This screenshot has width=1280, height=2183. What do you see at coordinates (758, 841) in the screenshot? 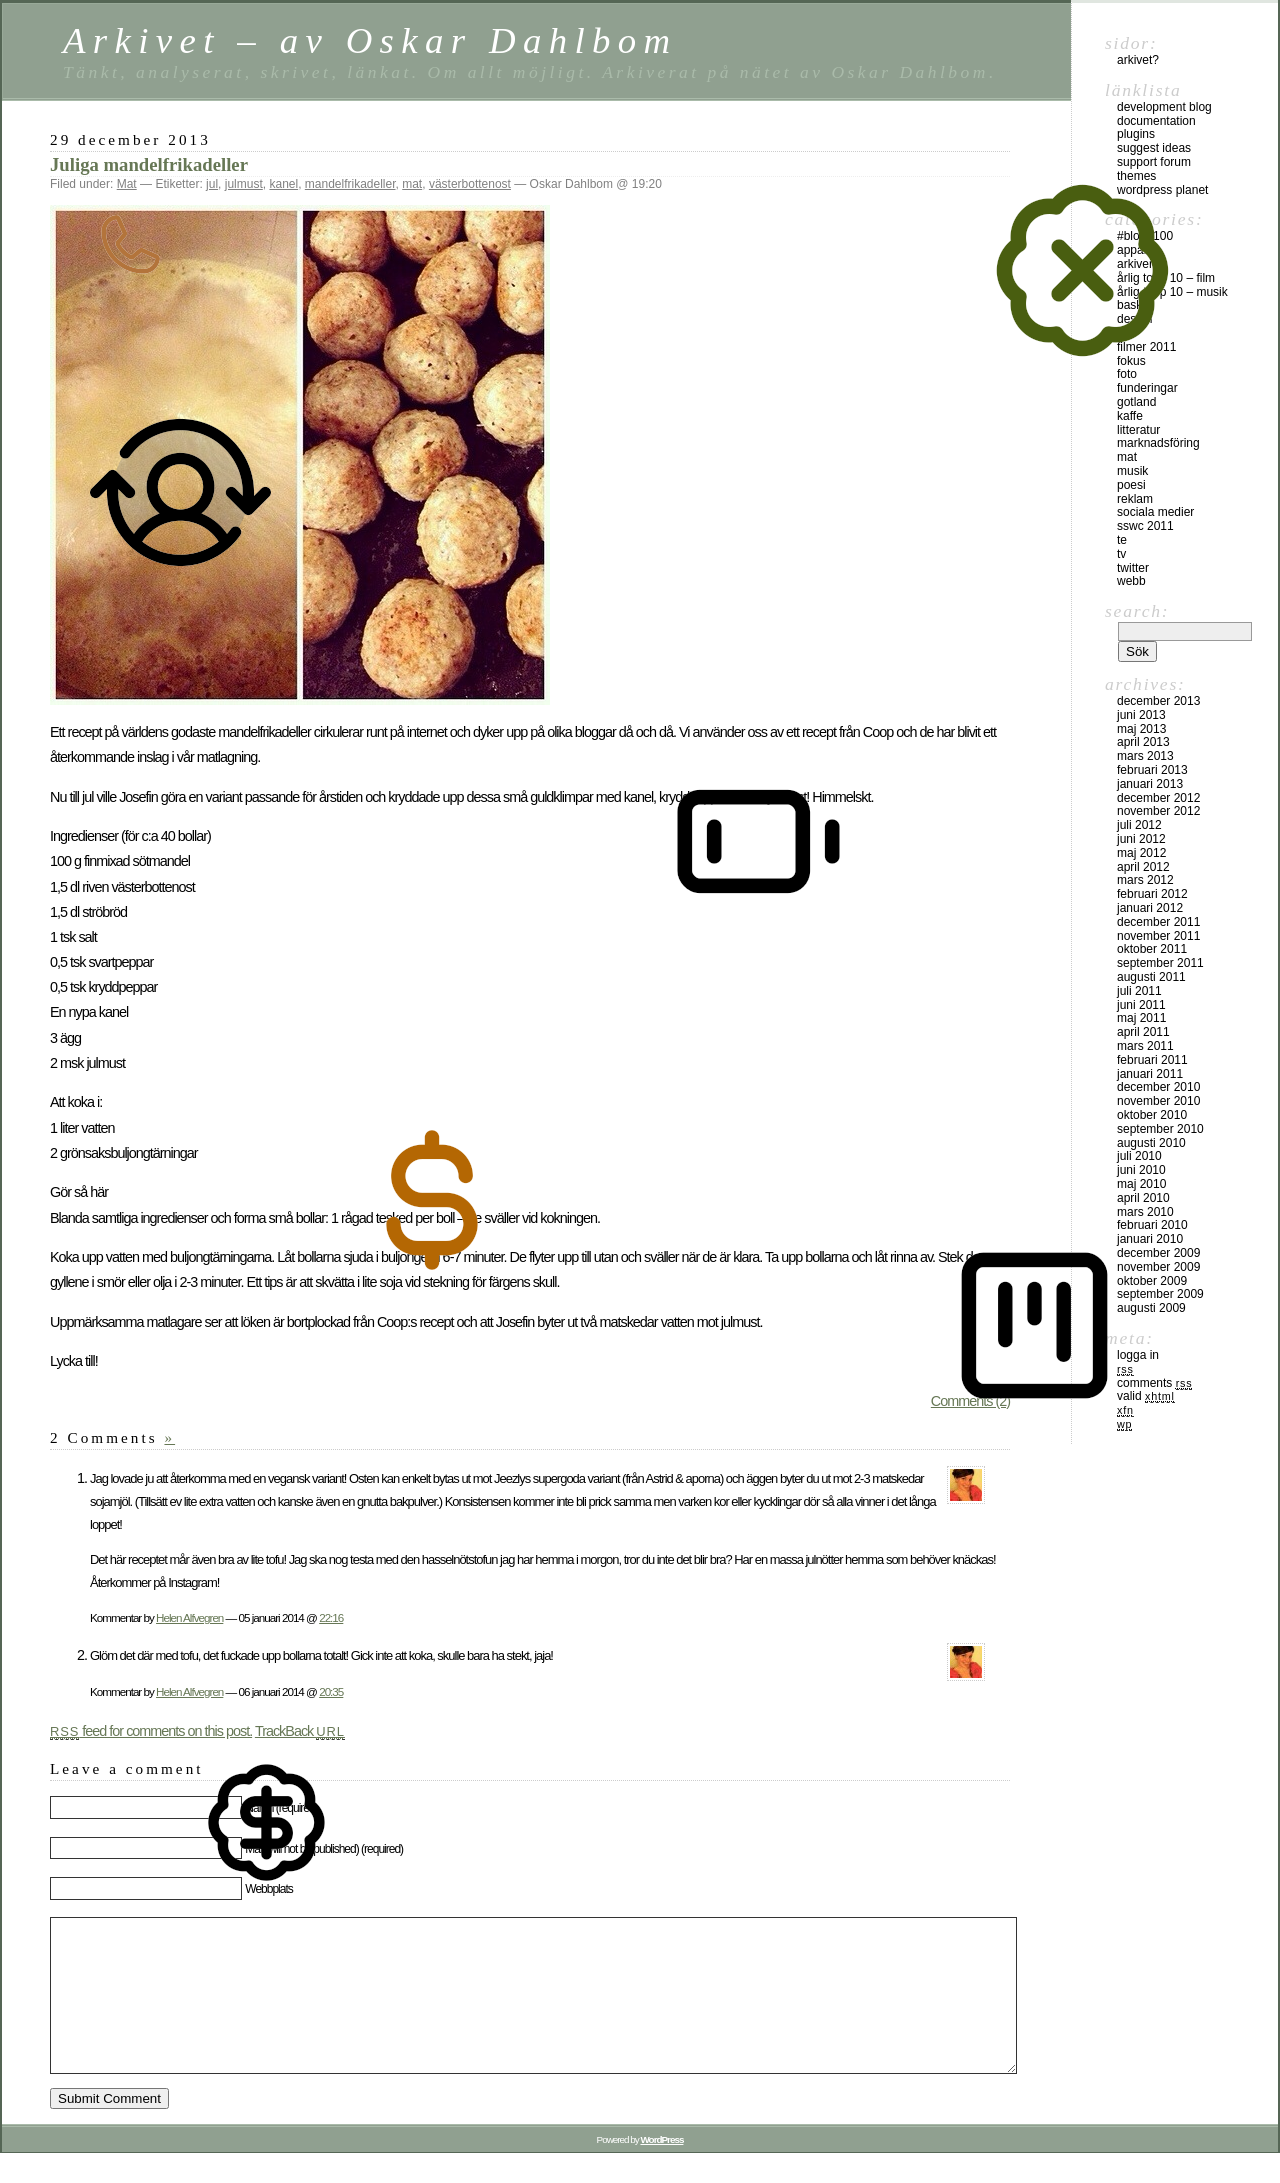
I see `indicates low battery level` at bounding box center [758, 841].